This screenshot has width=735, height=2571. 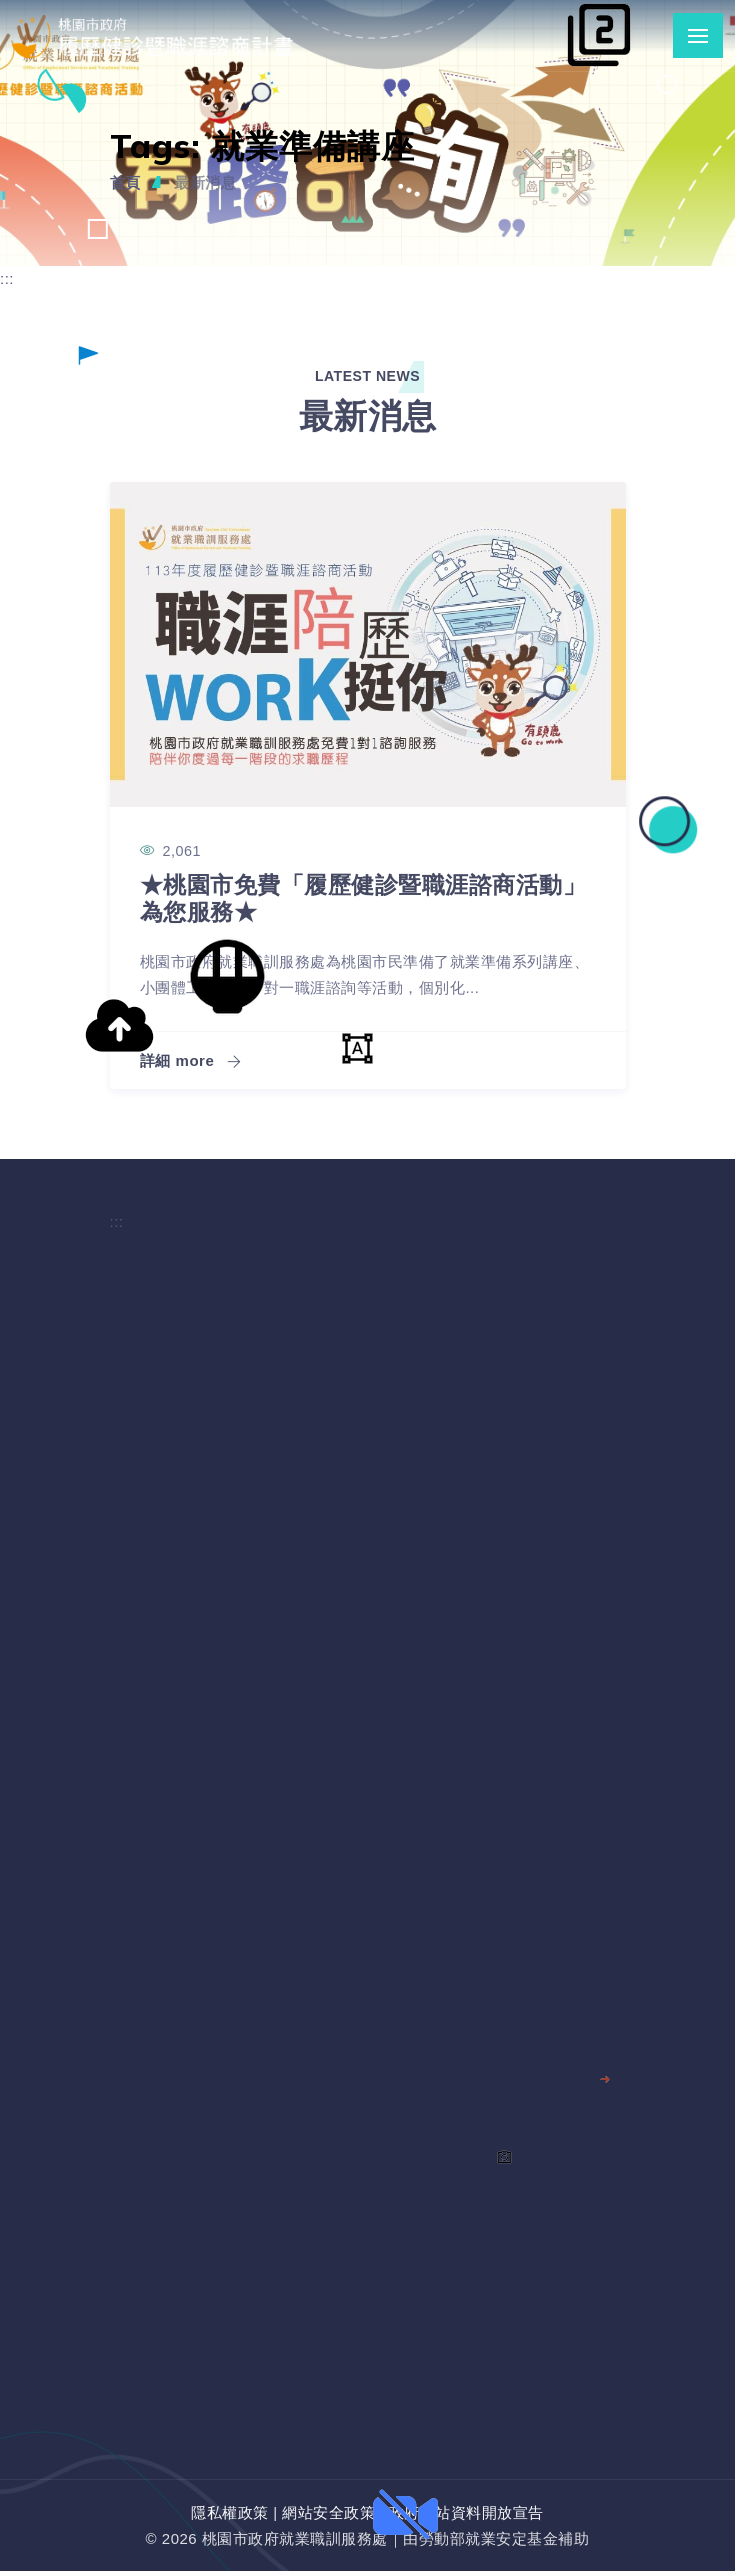 I want to click on format or edit text box properties, so click(x=357, y=1048).